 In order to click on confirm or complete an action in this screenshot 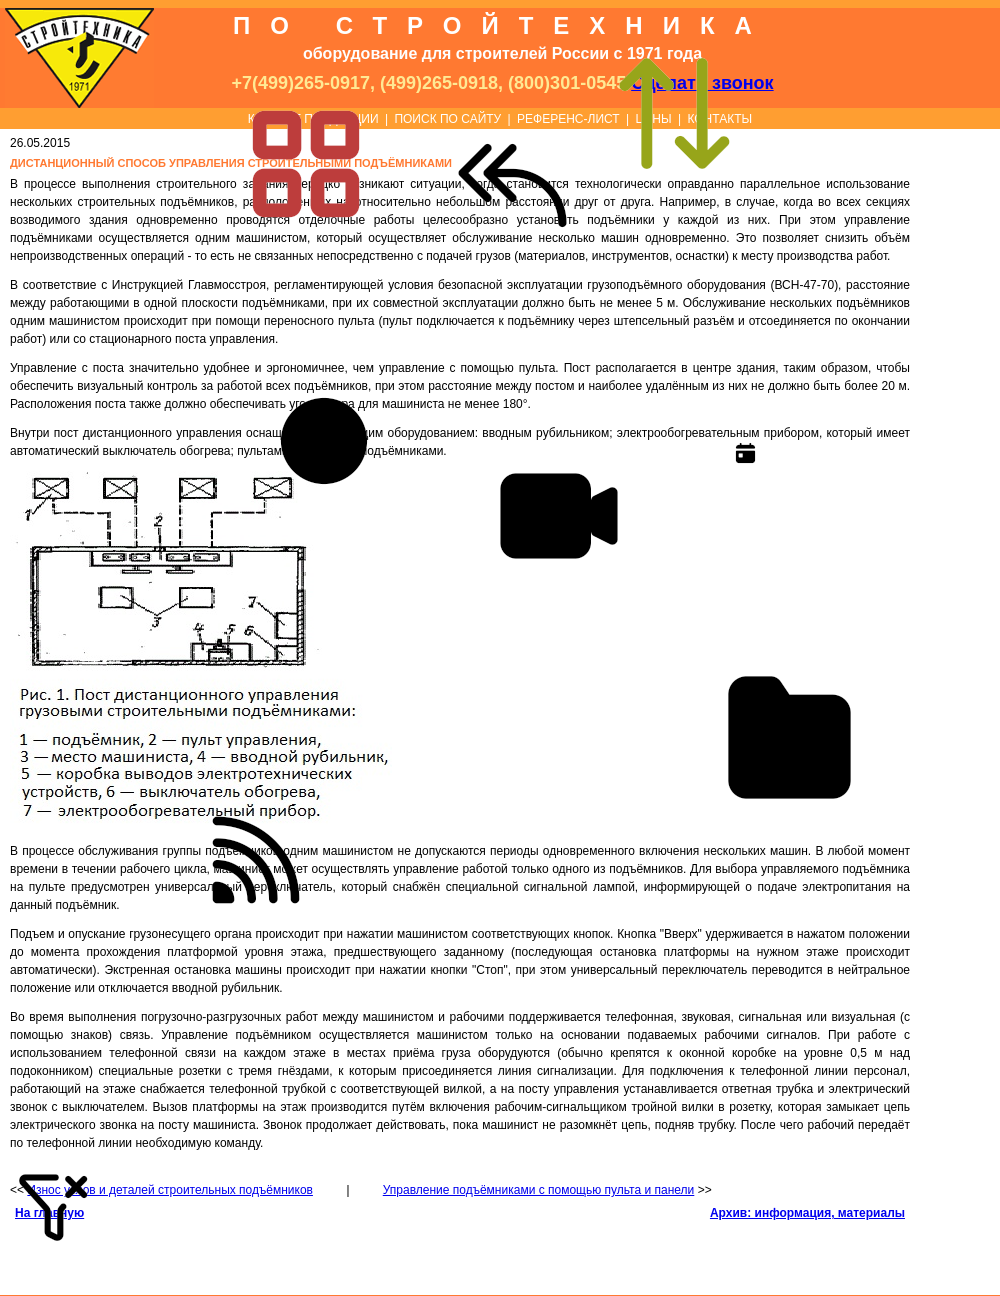, I will do `click(324, 441)`.